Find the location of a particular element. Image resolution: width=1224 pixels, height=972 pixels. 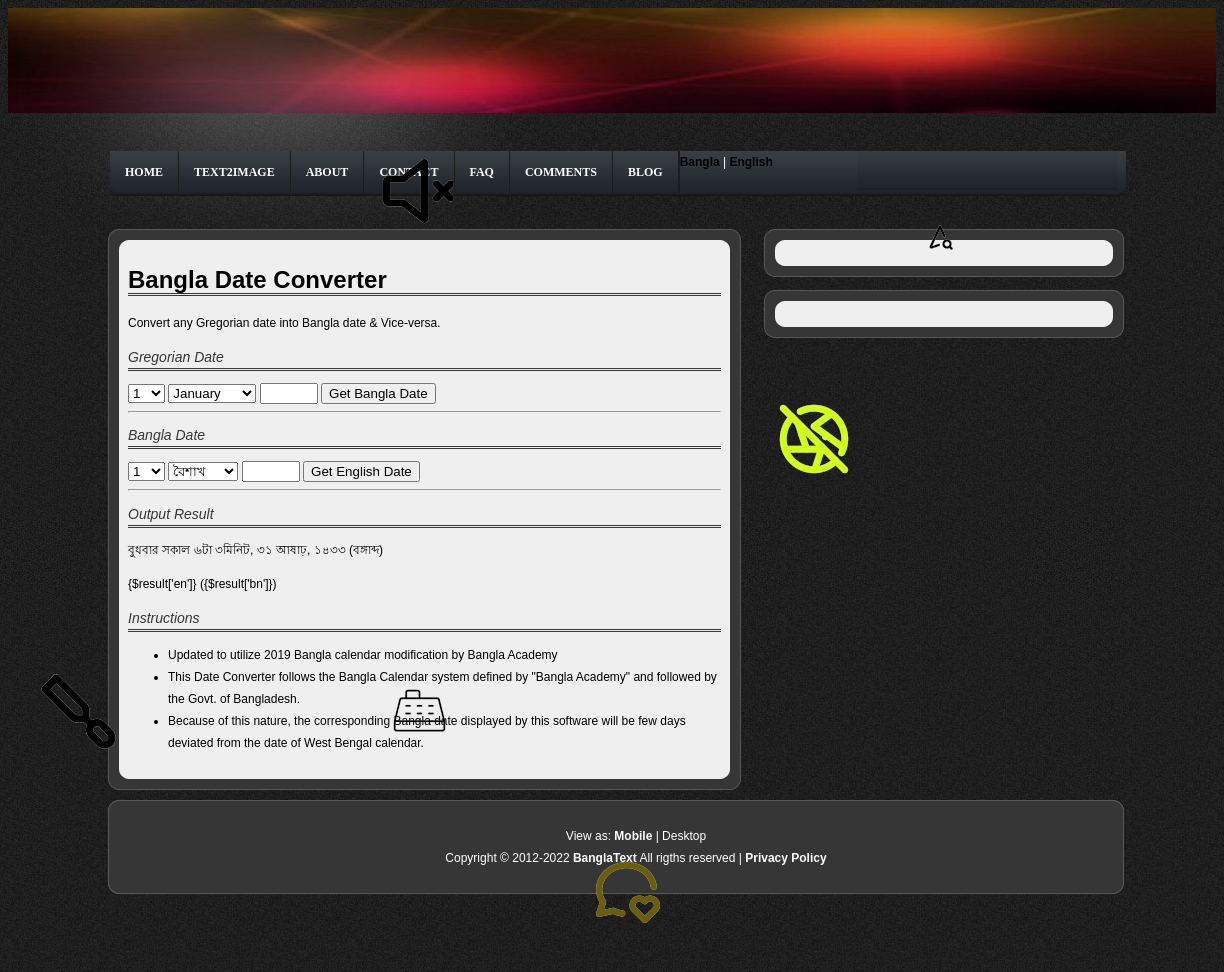

access point of sale system is located at coordinates (419, 713).